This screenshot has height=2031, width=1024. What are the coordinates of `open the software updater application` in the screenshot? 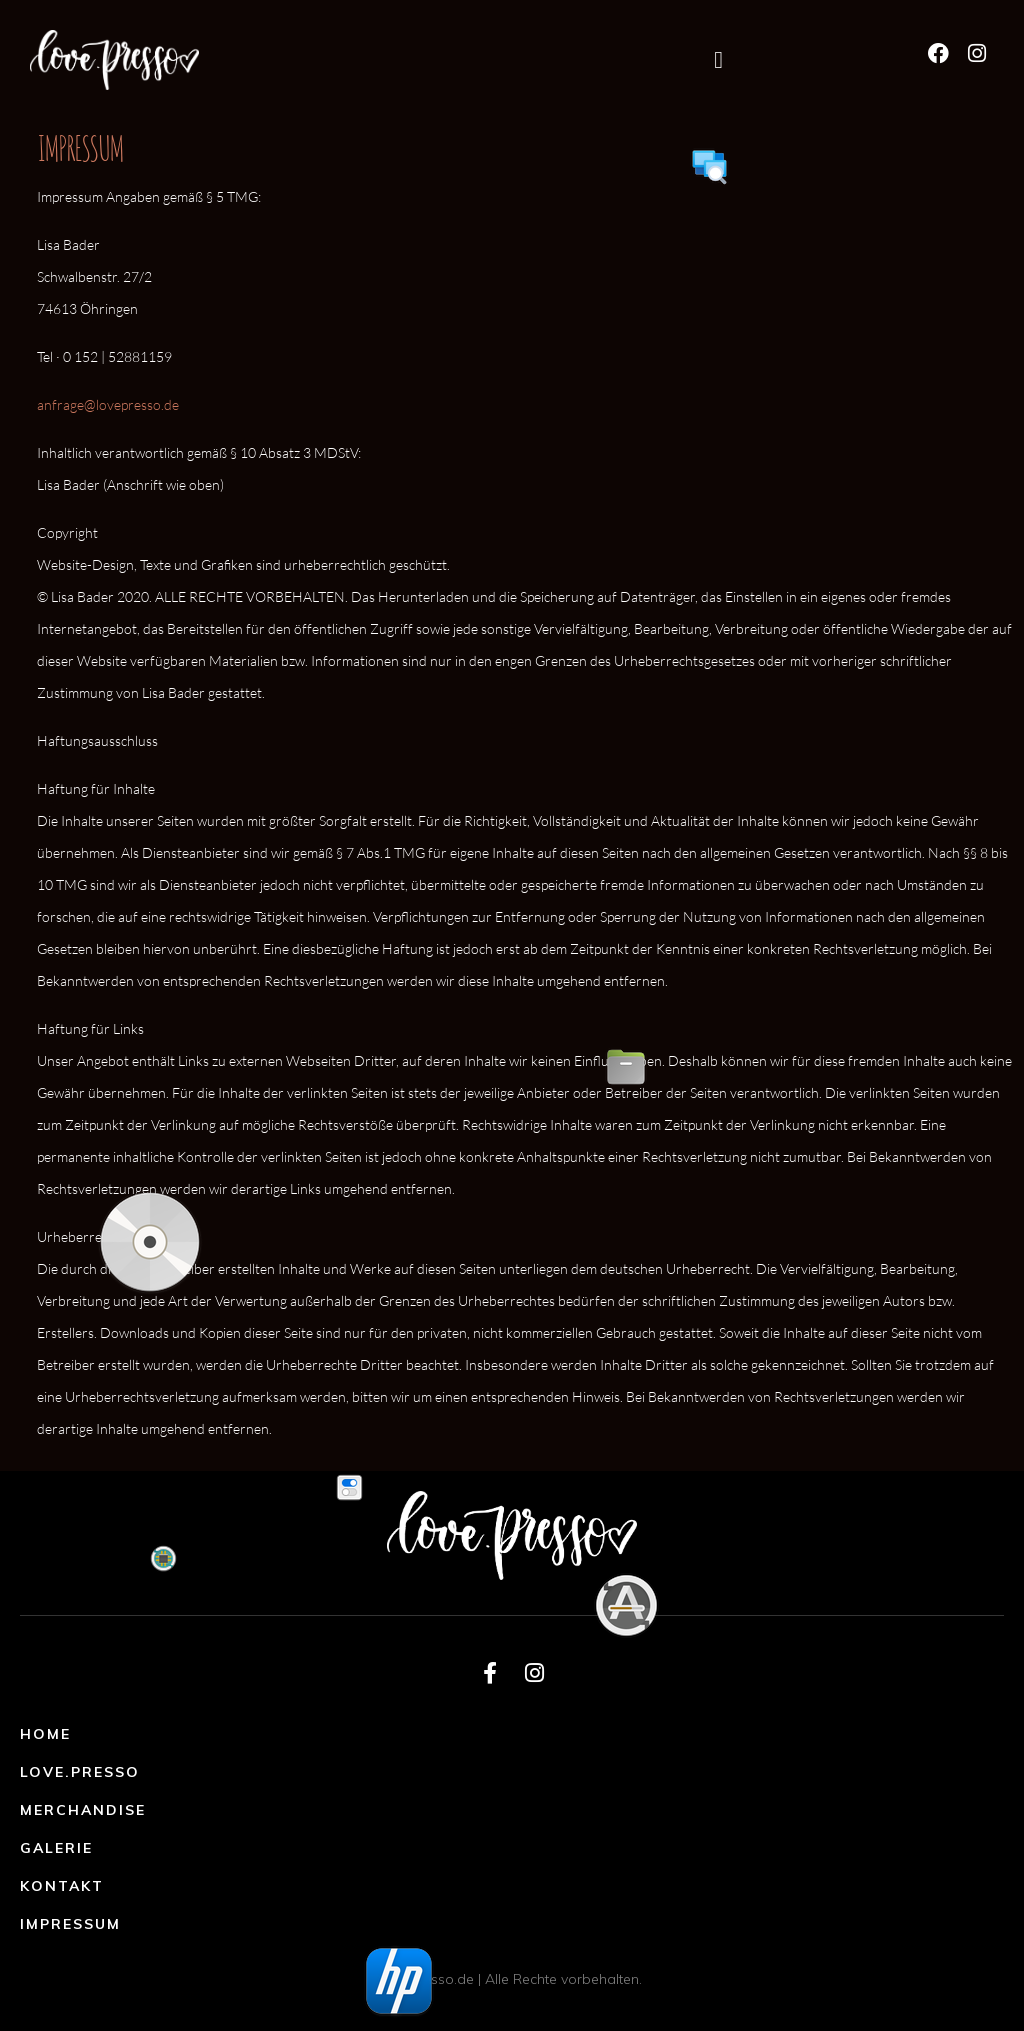 It's located at (626, 1605).